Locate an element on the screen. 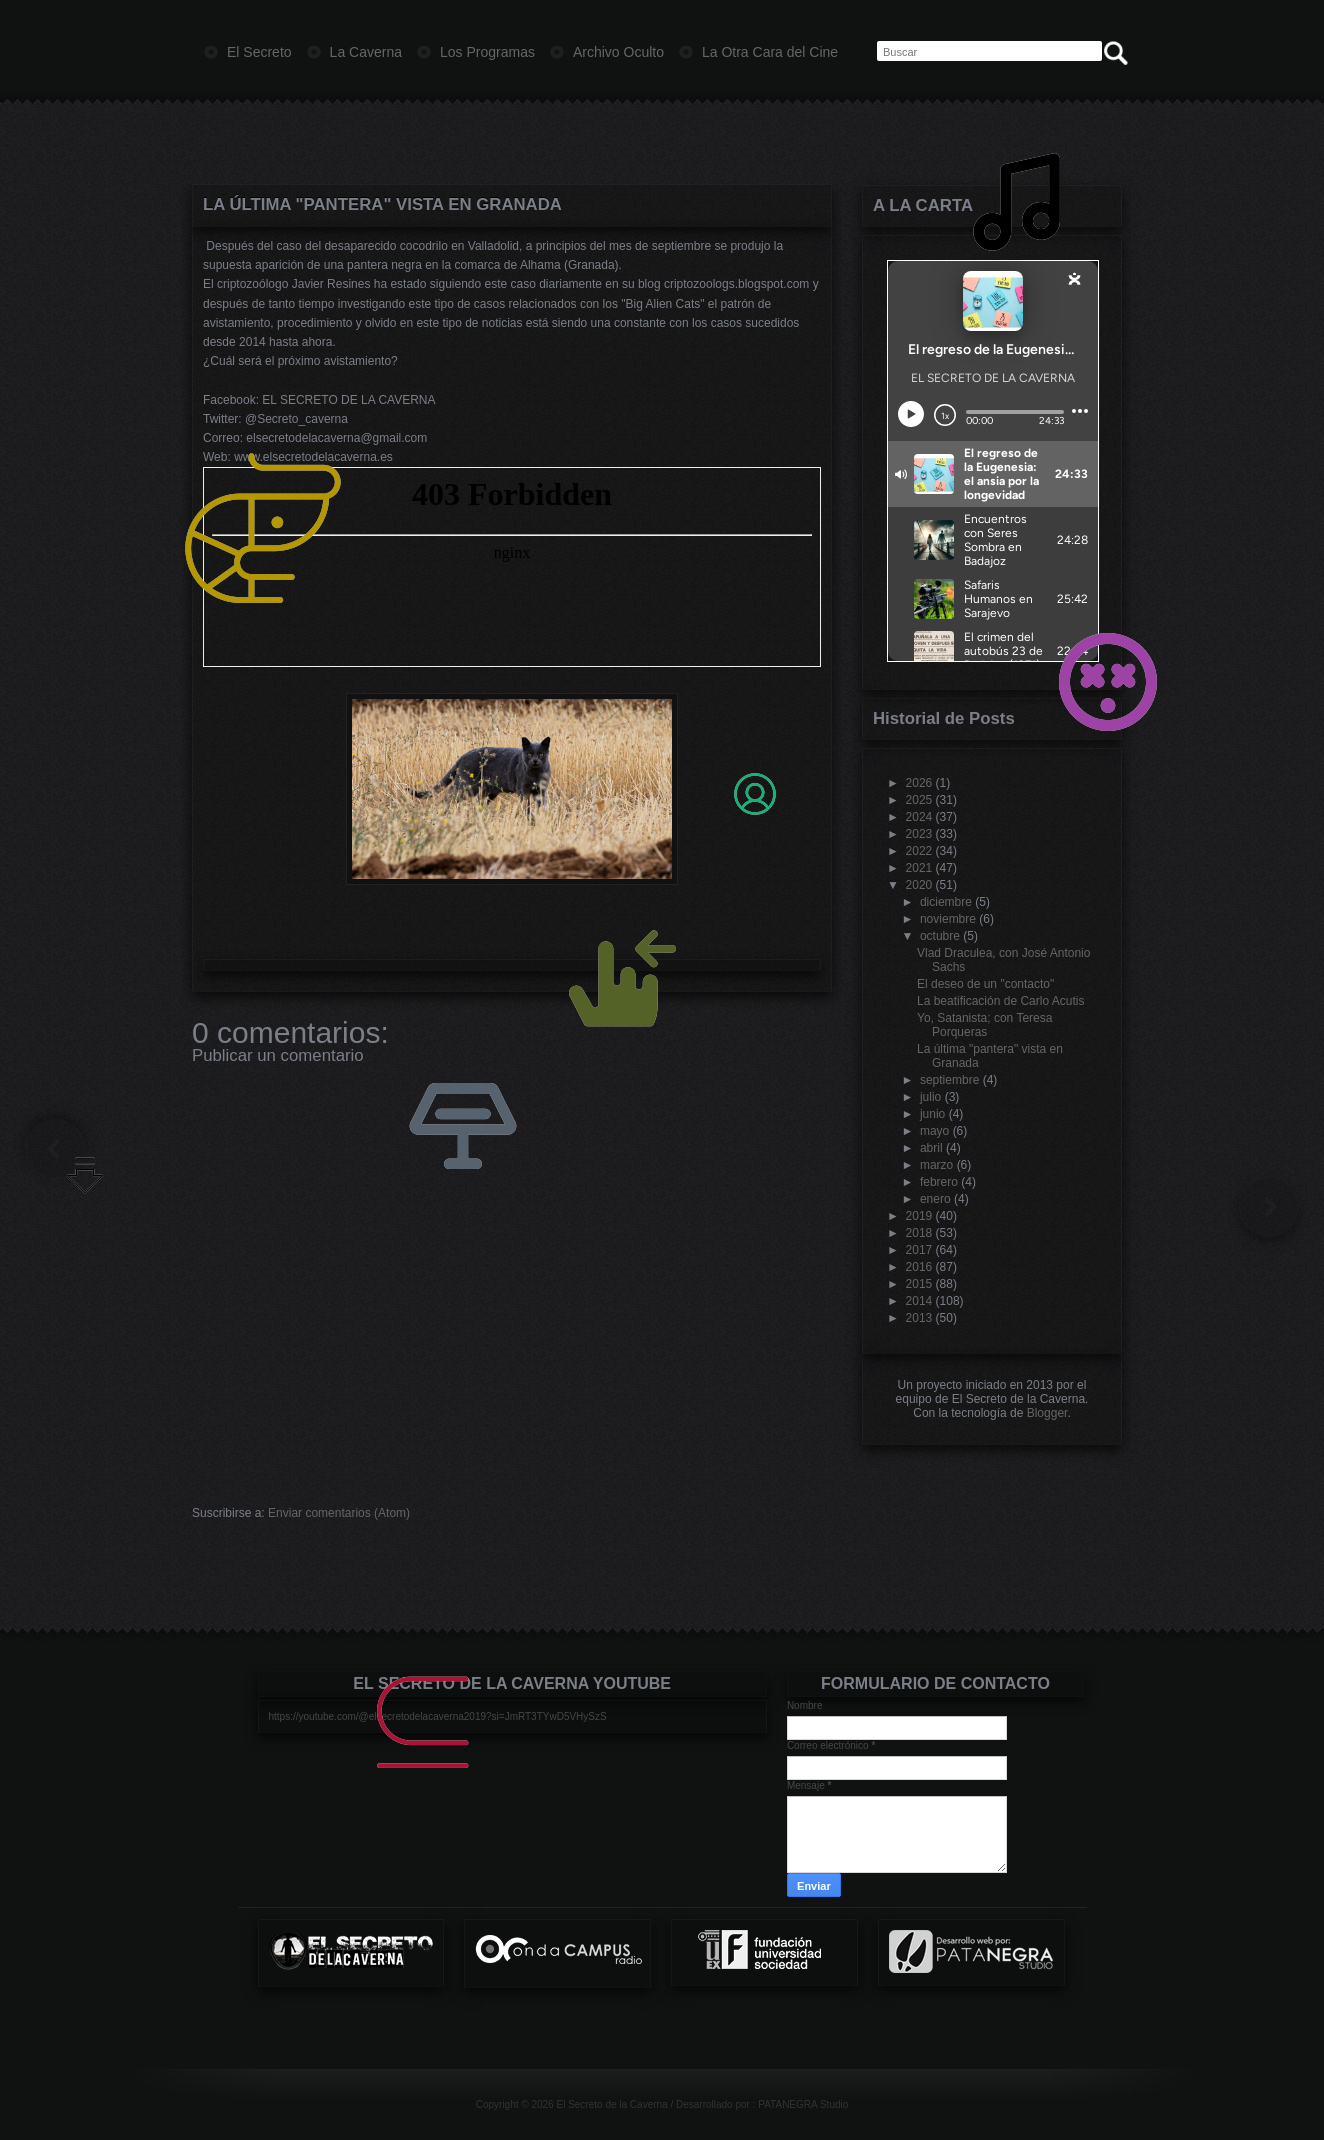  access presentation mode is located at coordinates (463, 1126).